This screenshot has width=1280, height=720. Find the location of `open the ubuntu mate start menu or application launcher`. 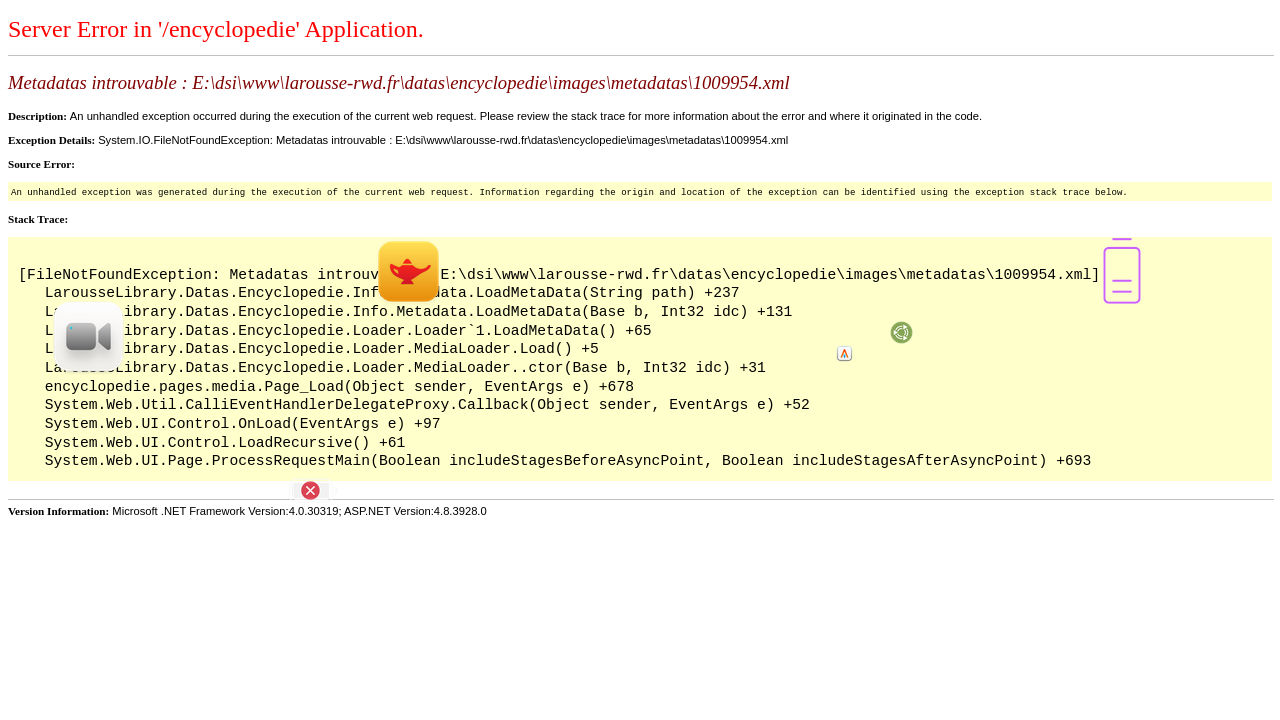

open the ubuntu mate start menu or application launcher is located at coordinates (901, 332).